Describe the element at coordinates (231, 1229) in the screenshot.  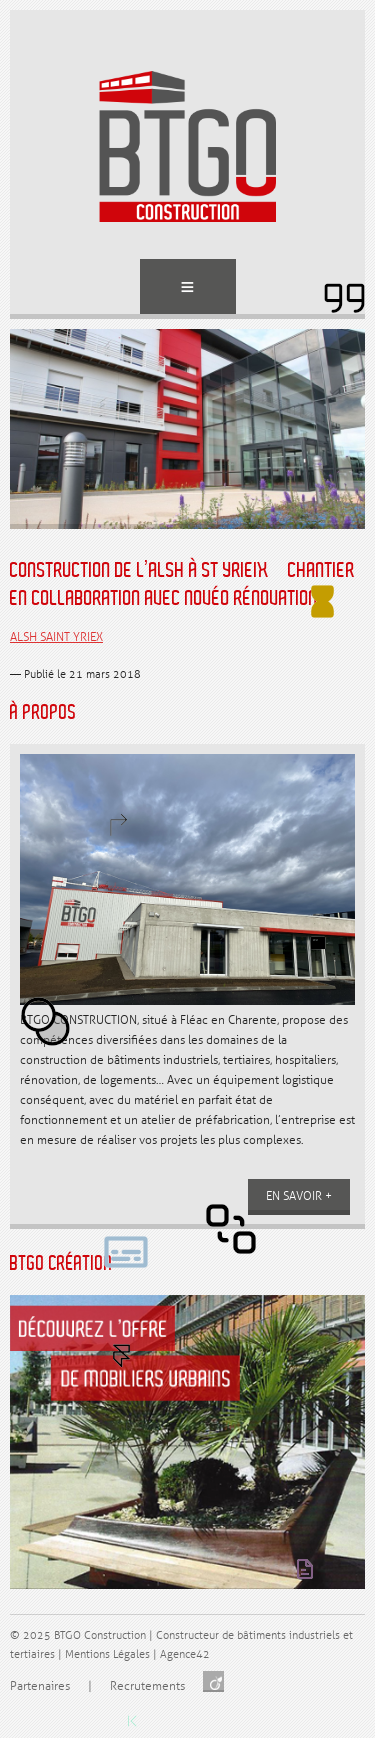
I see `send selected object to back of layer stack` at that location.